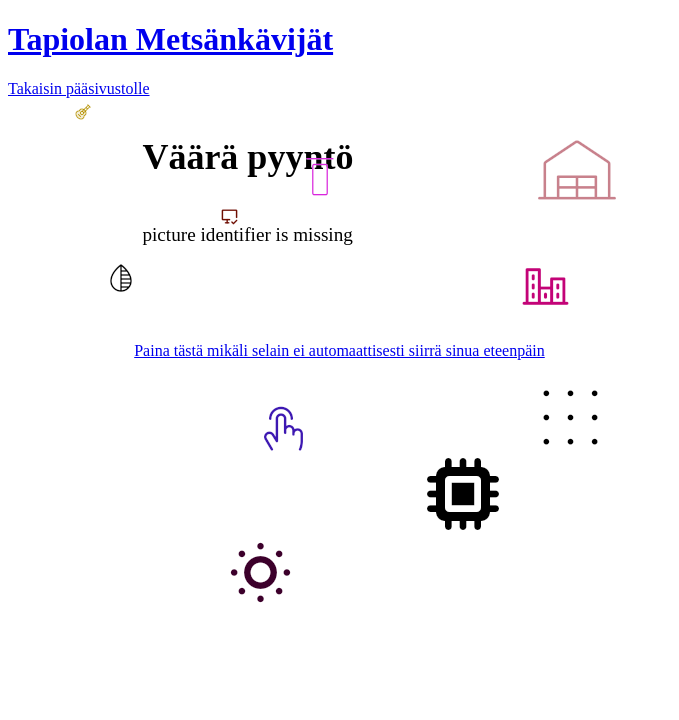 The height and width of the screenshot is (720, 679). I want to click on align object to top edge, so click(320, 176).